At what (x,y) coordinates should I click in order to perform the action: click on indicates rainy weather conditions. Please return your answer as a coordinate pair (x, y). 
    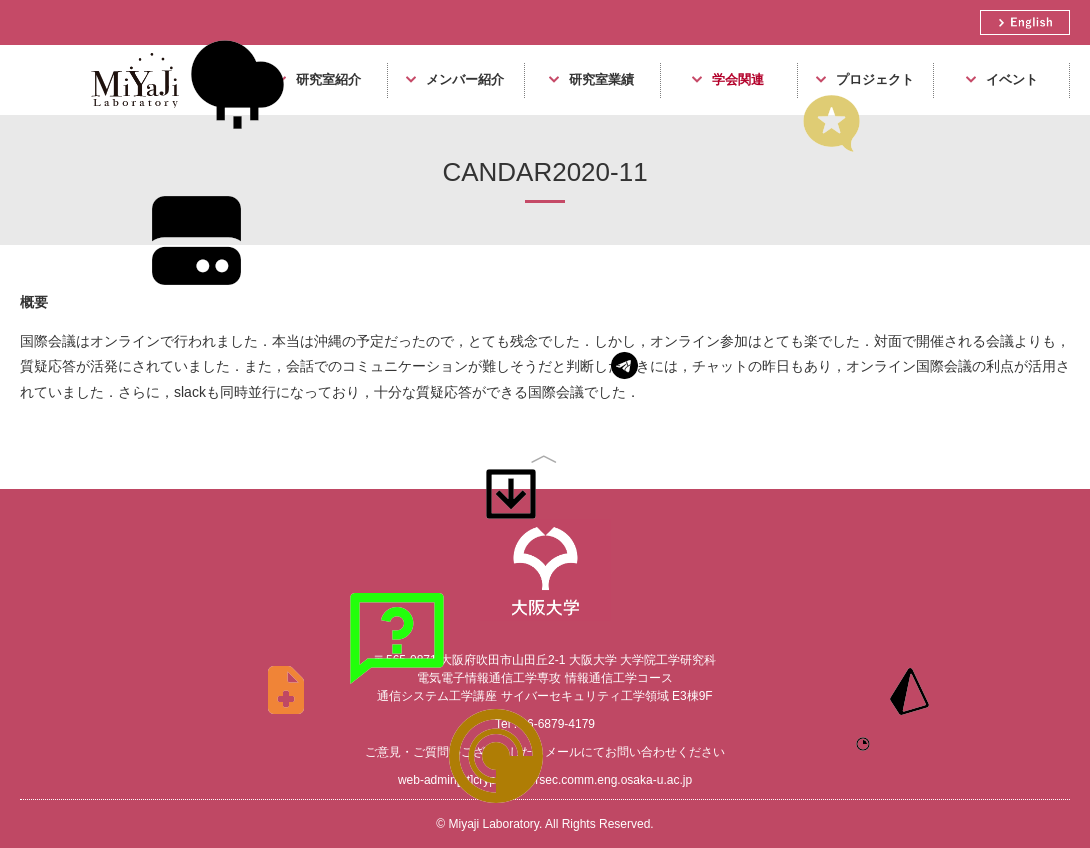
    Looking at the image, I should click on (237, 82).